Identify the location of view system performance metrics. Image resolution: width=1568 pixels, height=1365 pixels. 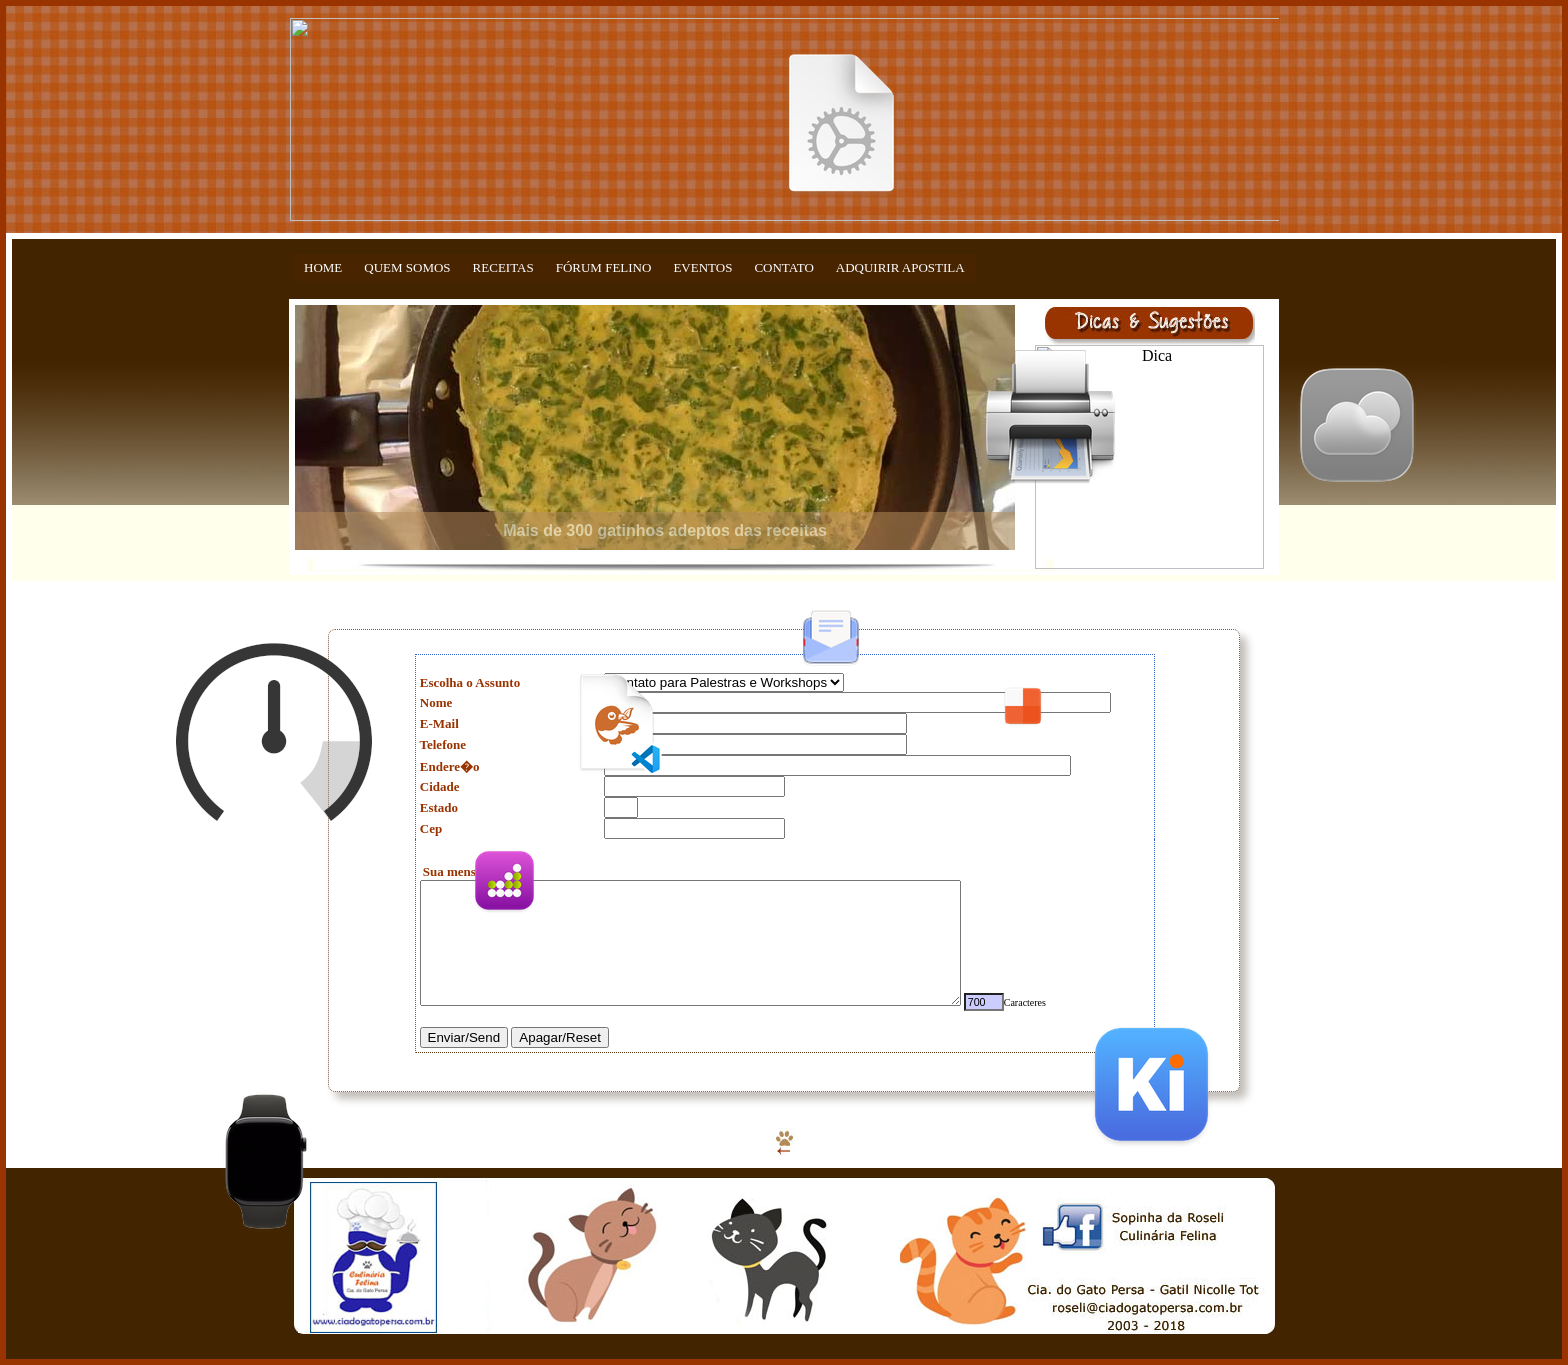
(274, 729).